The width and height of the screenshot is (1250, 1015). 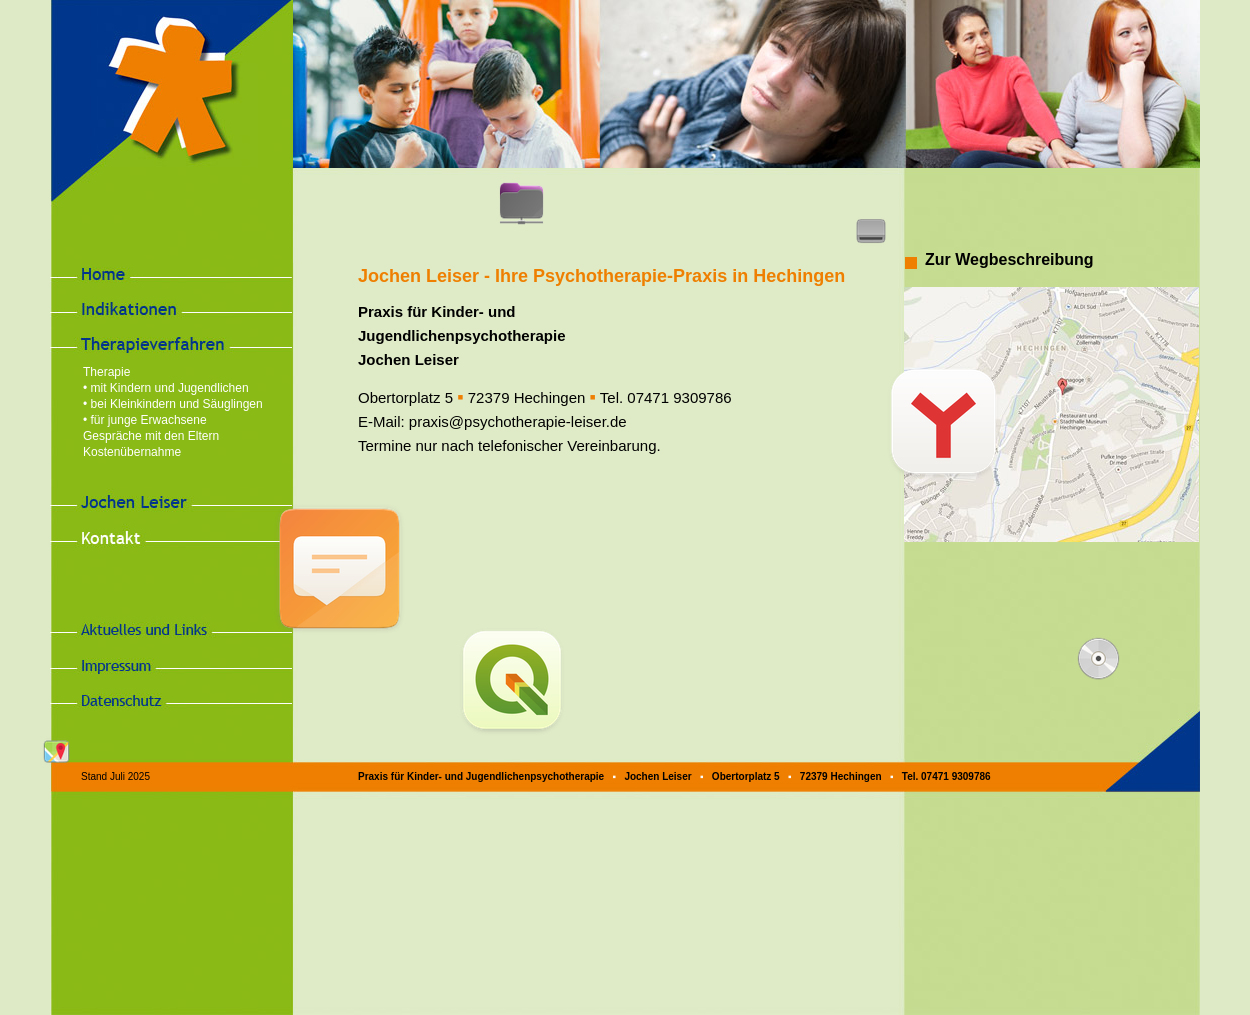 What do you see at coordinates (56, 751) in the screenshot?
I see `open the maps application` at bounding box center [56, 751].